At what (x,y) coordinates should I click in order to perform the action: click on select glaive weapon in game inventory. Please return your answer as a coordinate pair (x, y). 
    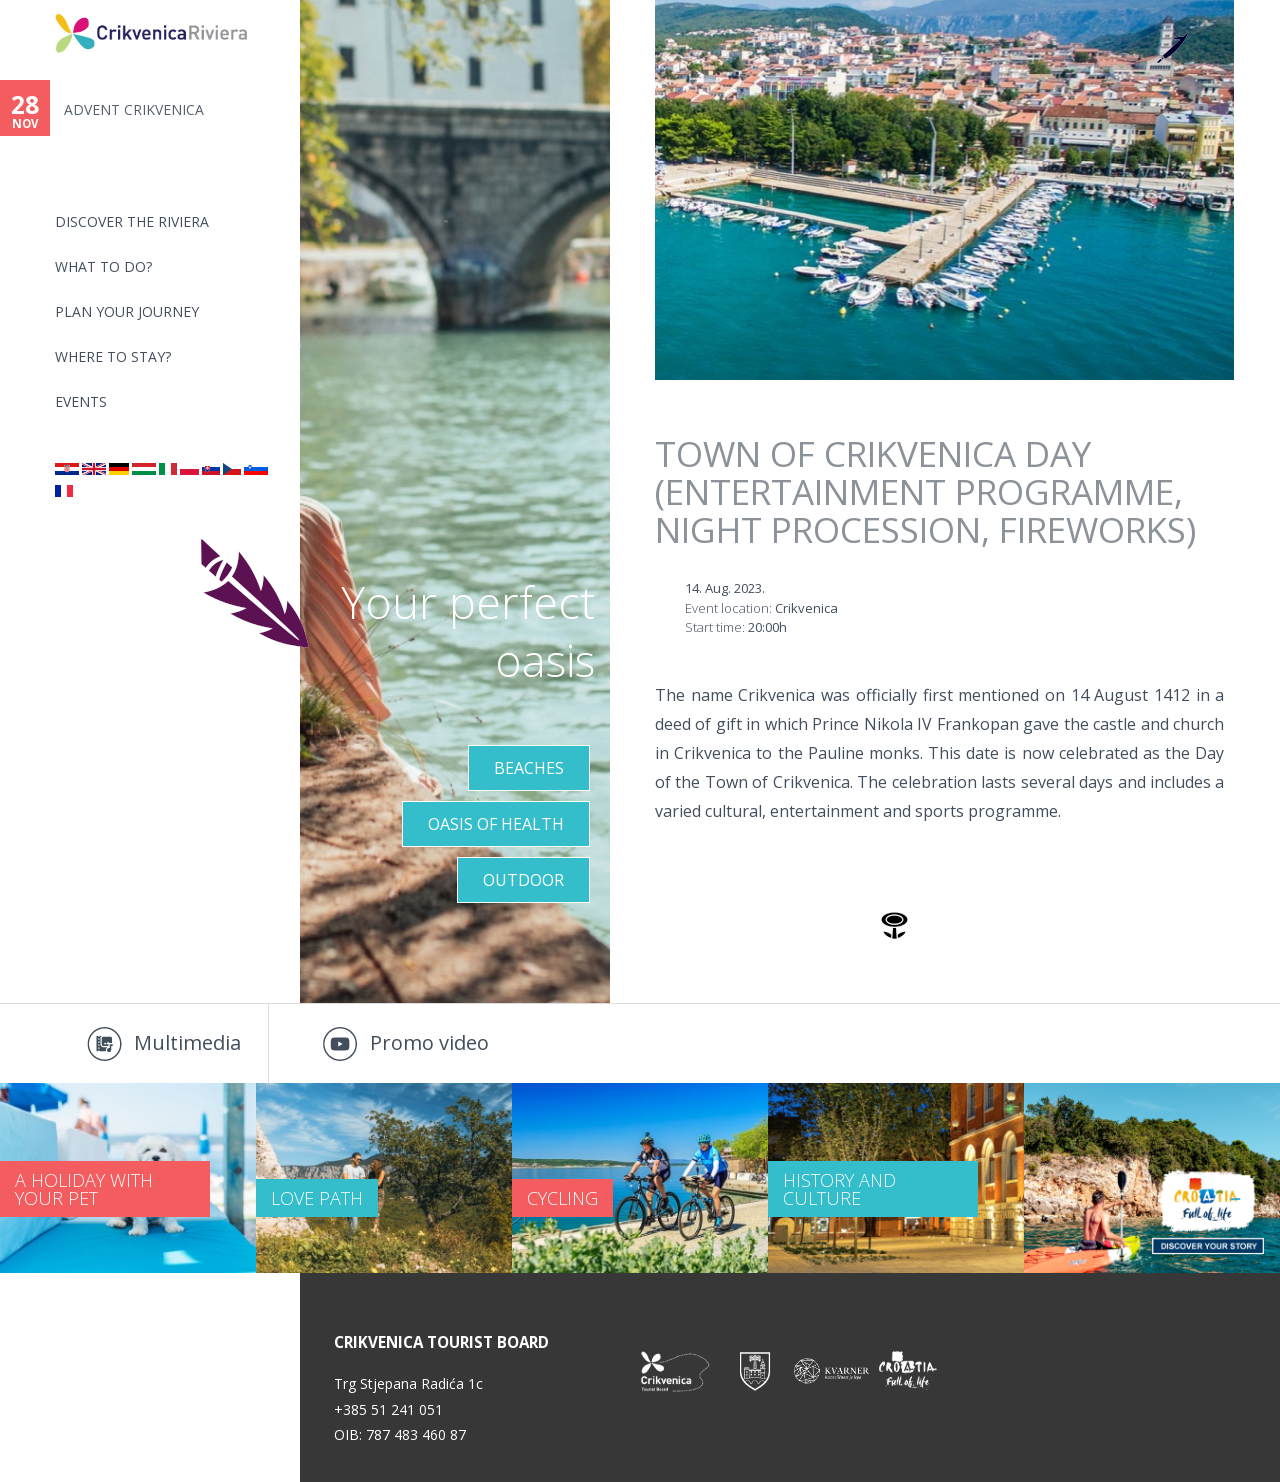
    Looking at the image, I should click on (1173, 47).